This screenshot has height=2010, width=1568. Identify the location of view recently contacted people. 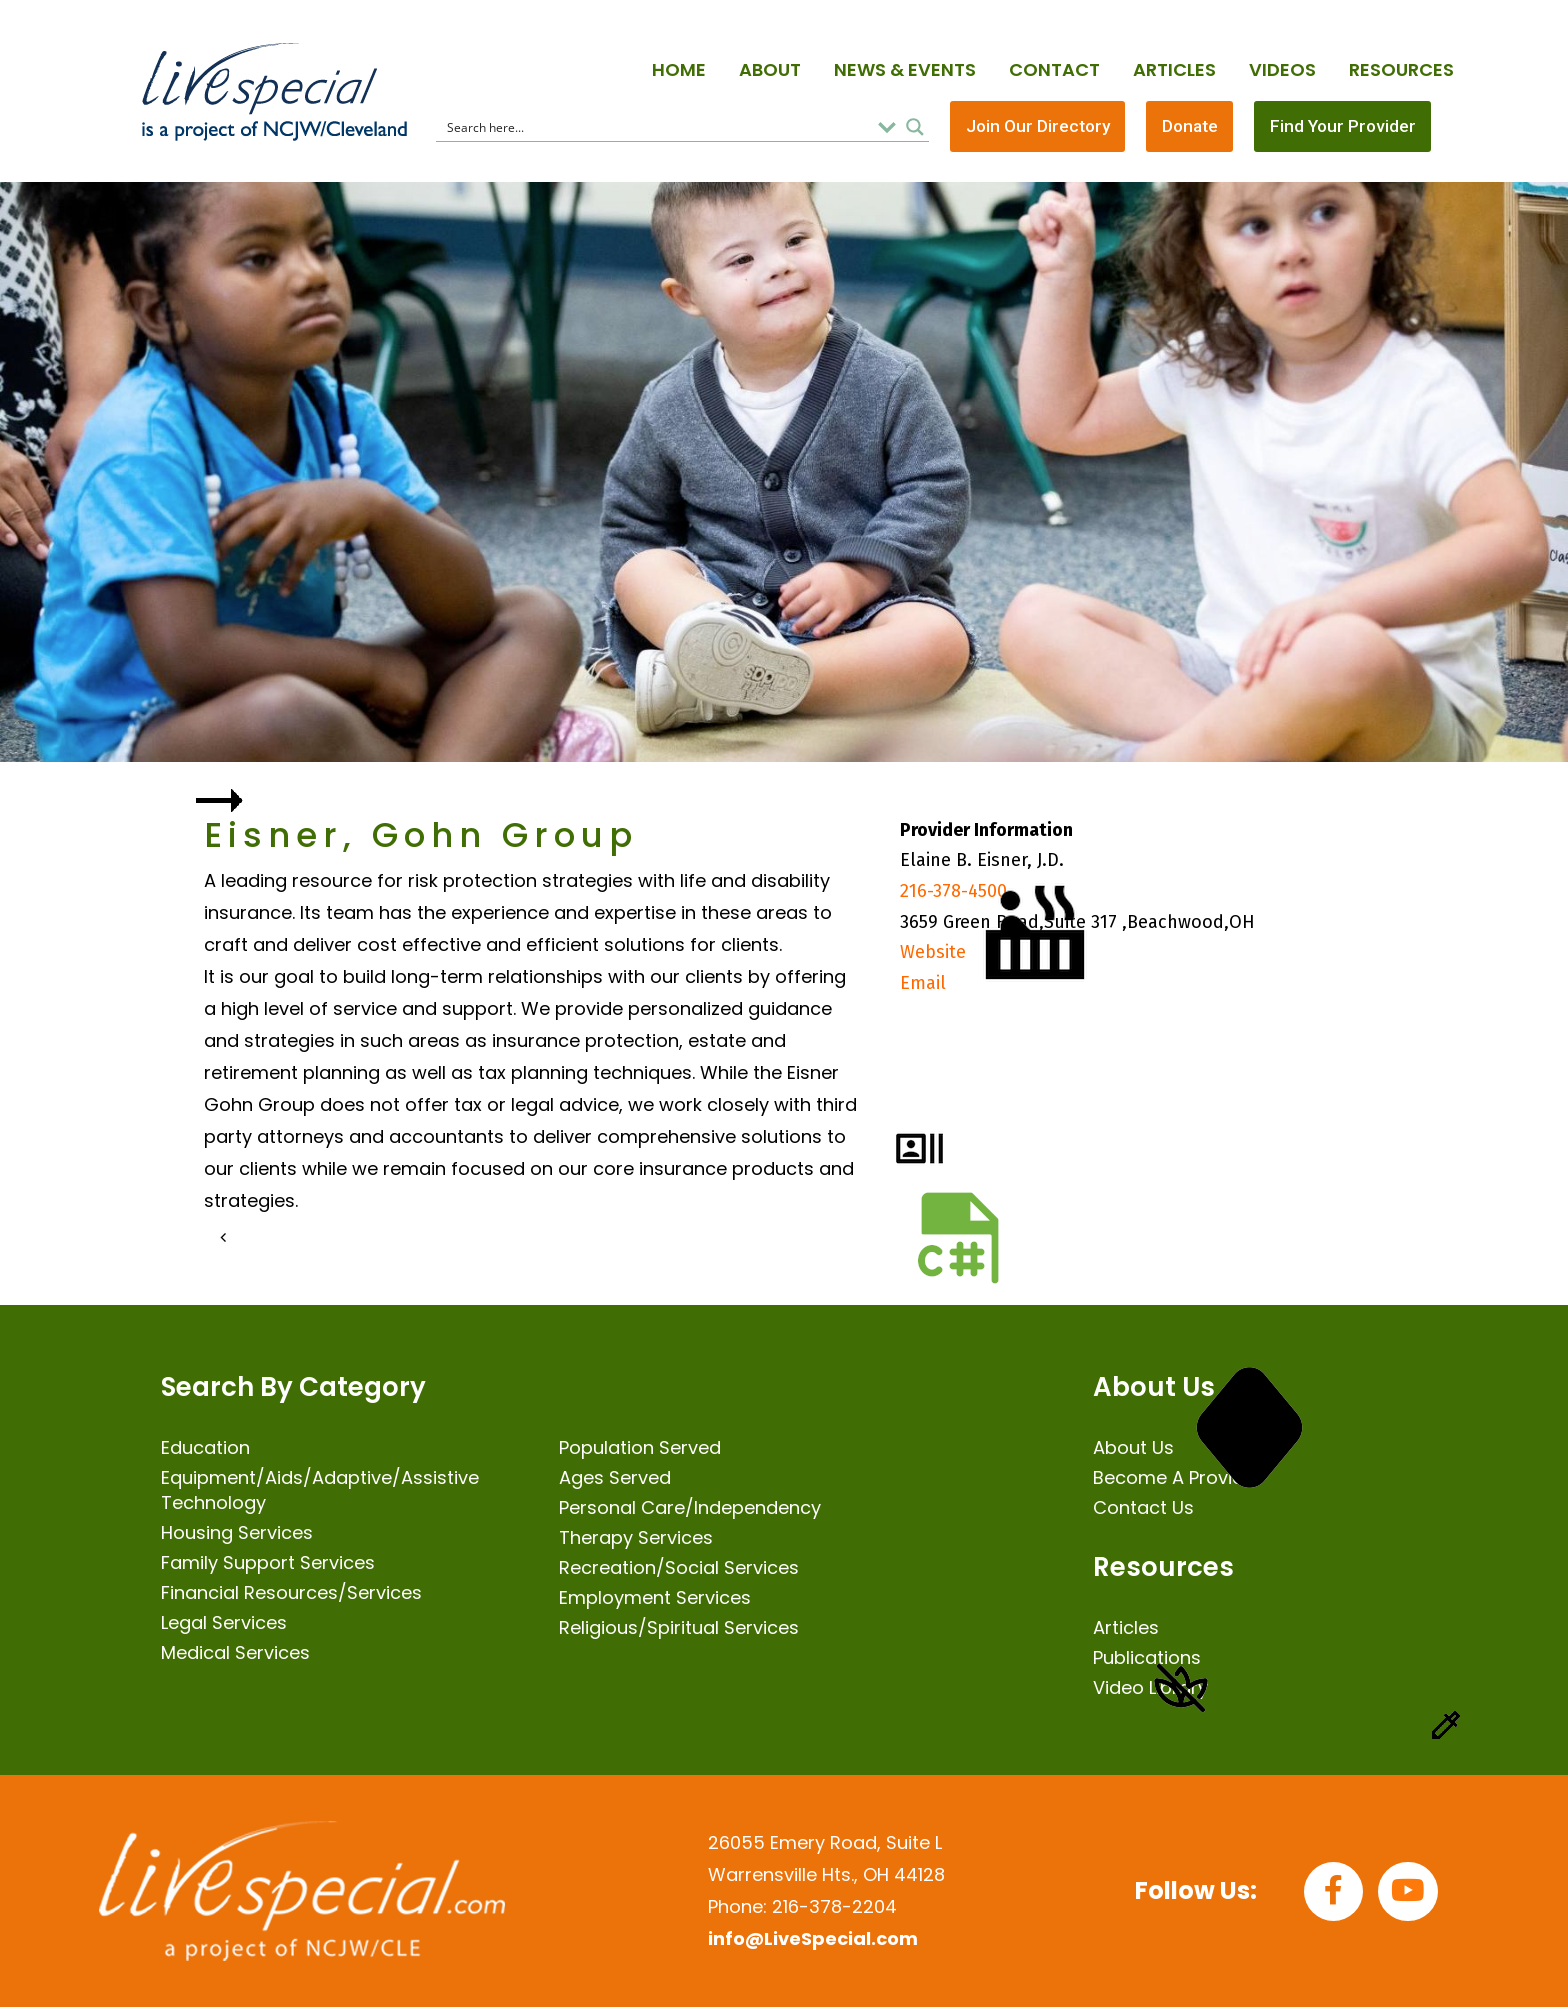
(919, 1148).